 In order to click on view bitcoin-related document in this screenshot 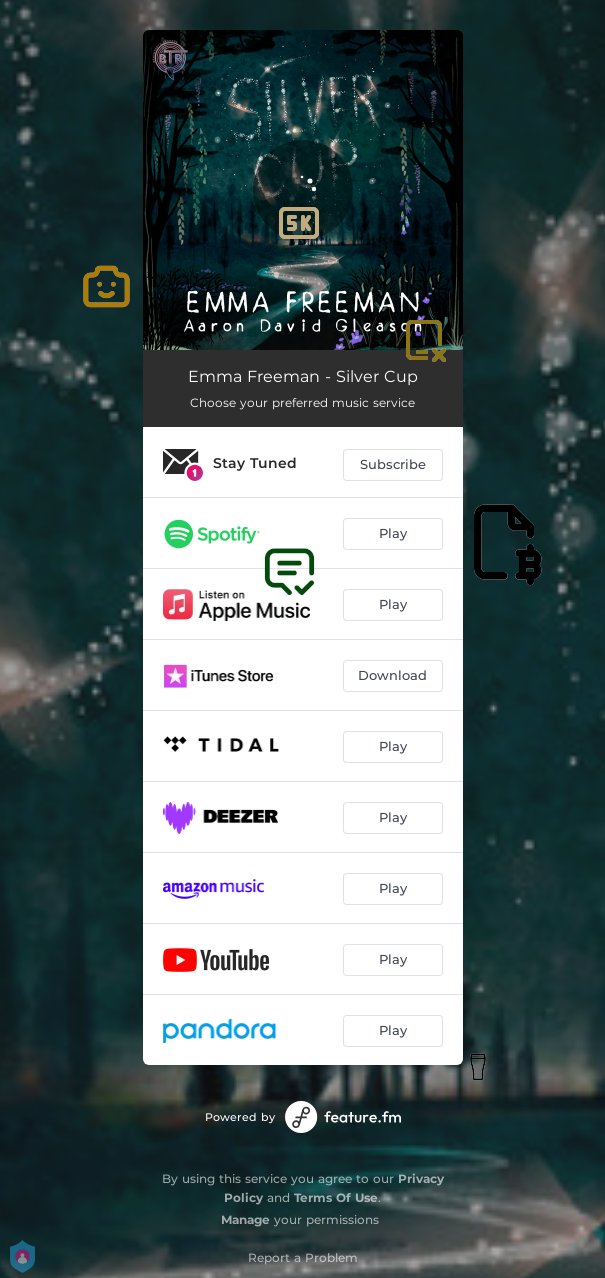, I will do `click(504, 542)`.